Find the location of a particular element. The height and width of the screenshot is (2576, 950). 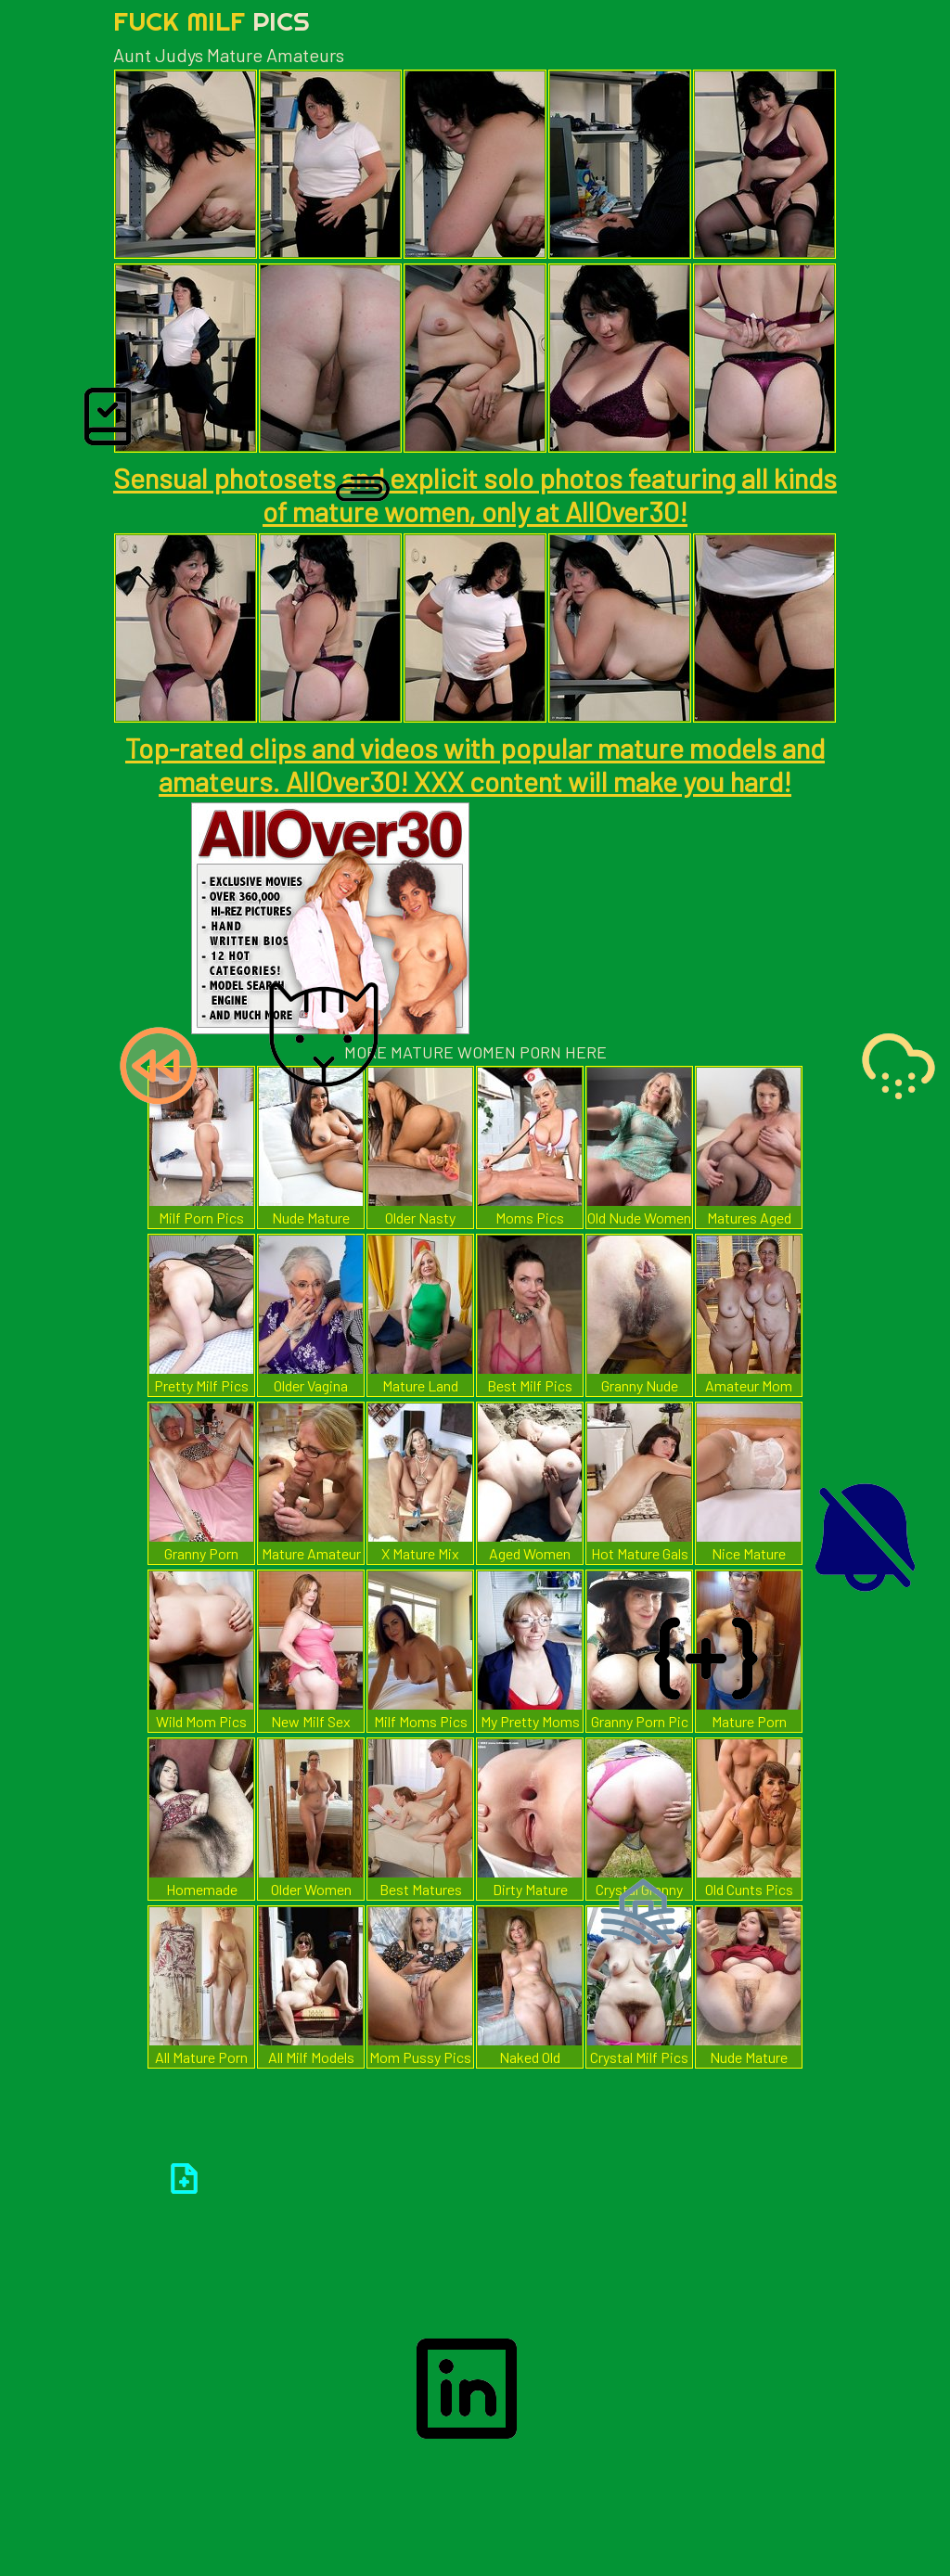

indicates snowy weather conditions is located at coordinates (898, 1066).